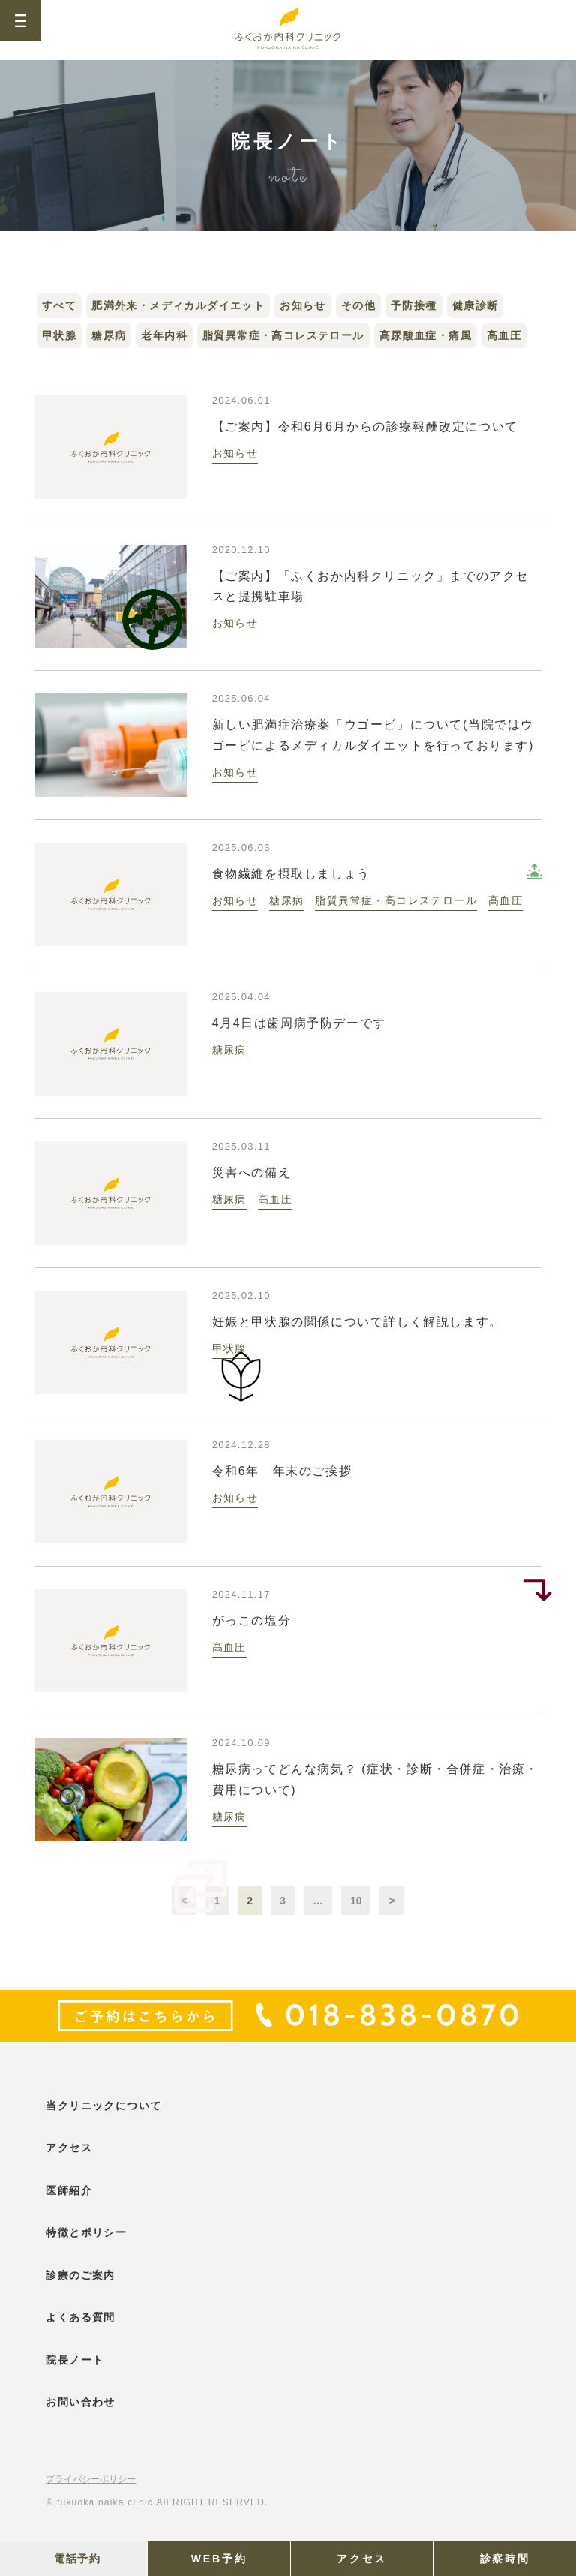 This screenshot has width=576, height=2576. I want to click on swap or exchange items, so click(200, 1886).